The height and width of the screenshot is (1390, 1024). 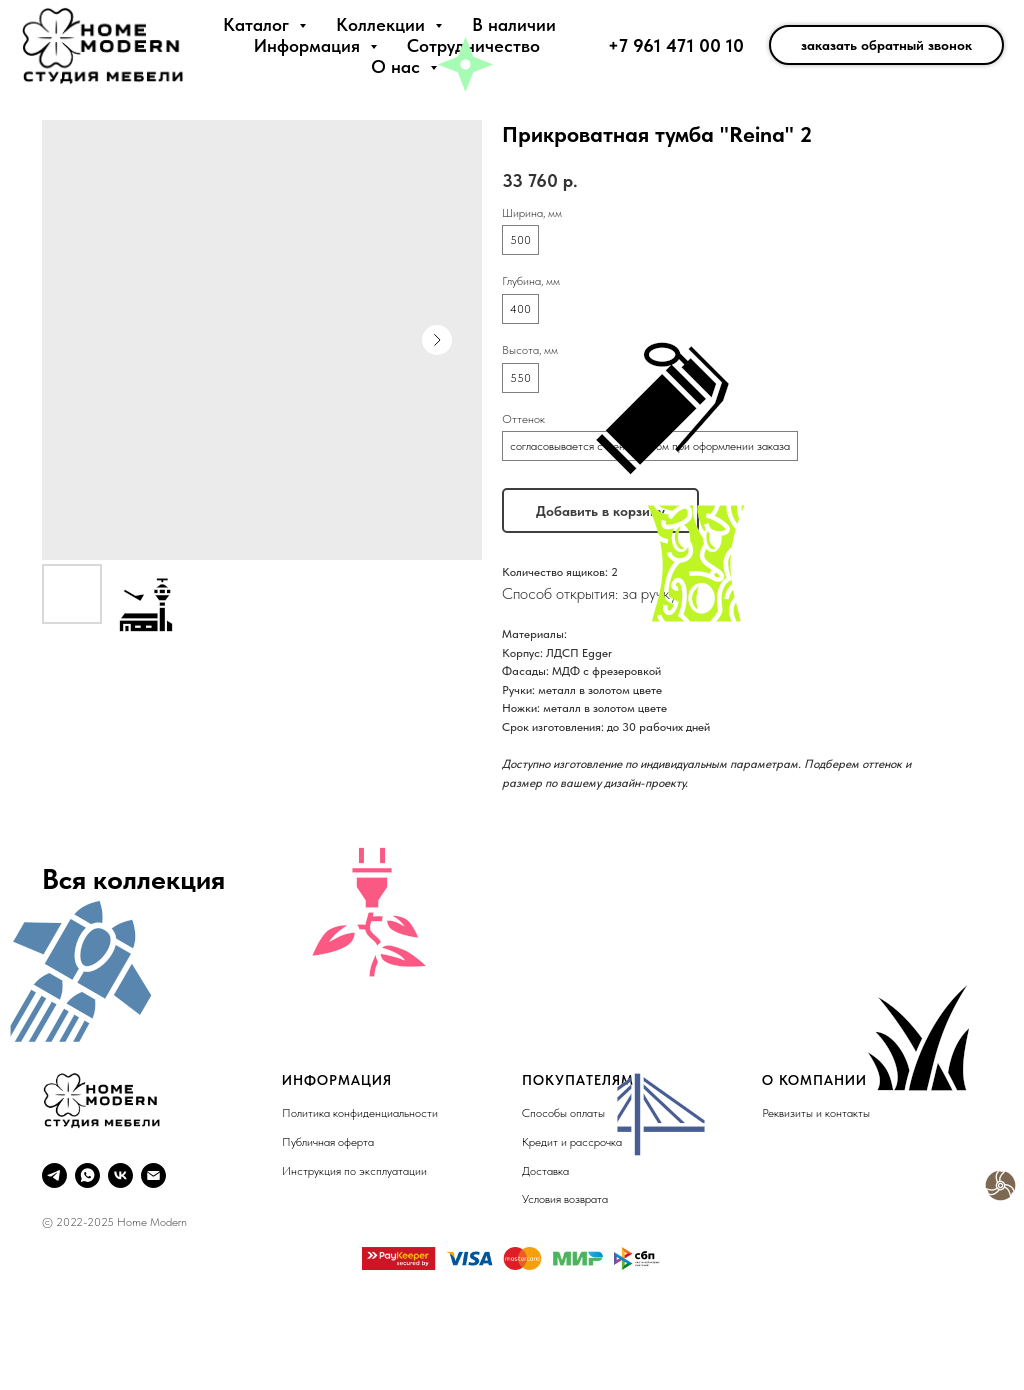 I want to click on represents a forest spirit or nature character in a game, so click(x=696, y=563).